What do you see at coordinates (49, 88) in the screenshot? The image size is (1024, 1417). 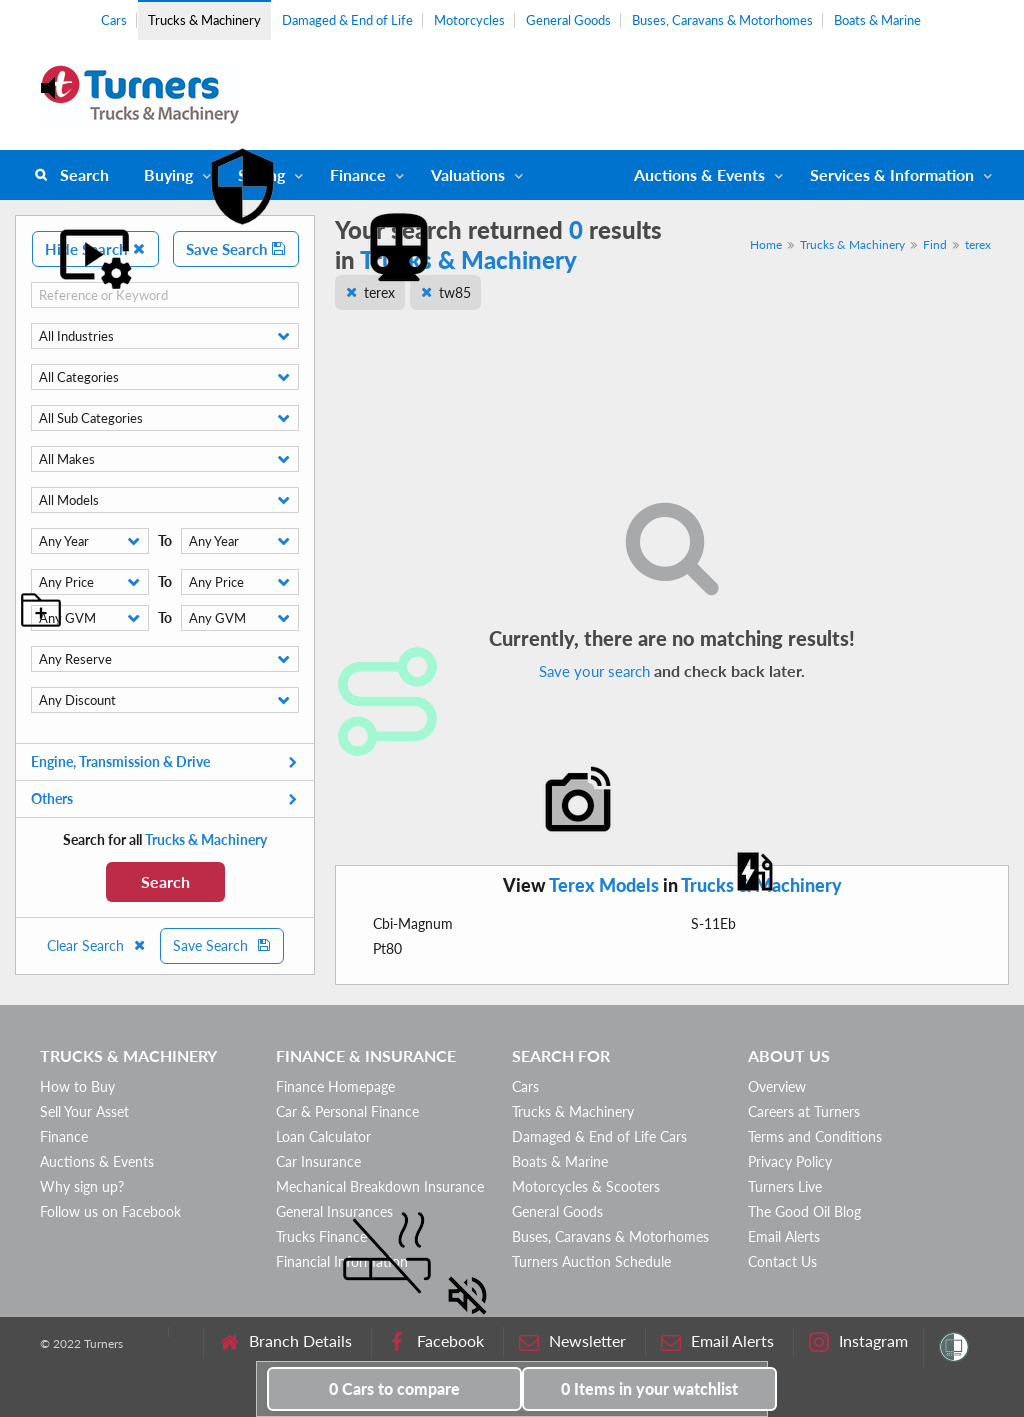 I see `mute audio or turn off sound` at bounding box center [49, 88].